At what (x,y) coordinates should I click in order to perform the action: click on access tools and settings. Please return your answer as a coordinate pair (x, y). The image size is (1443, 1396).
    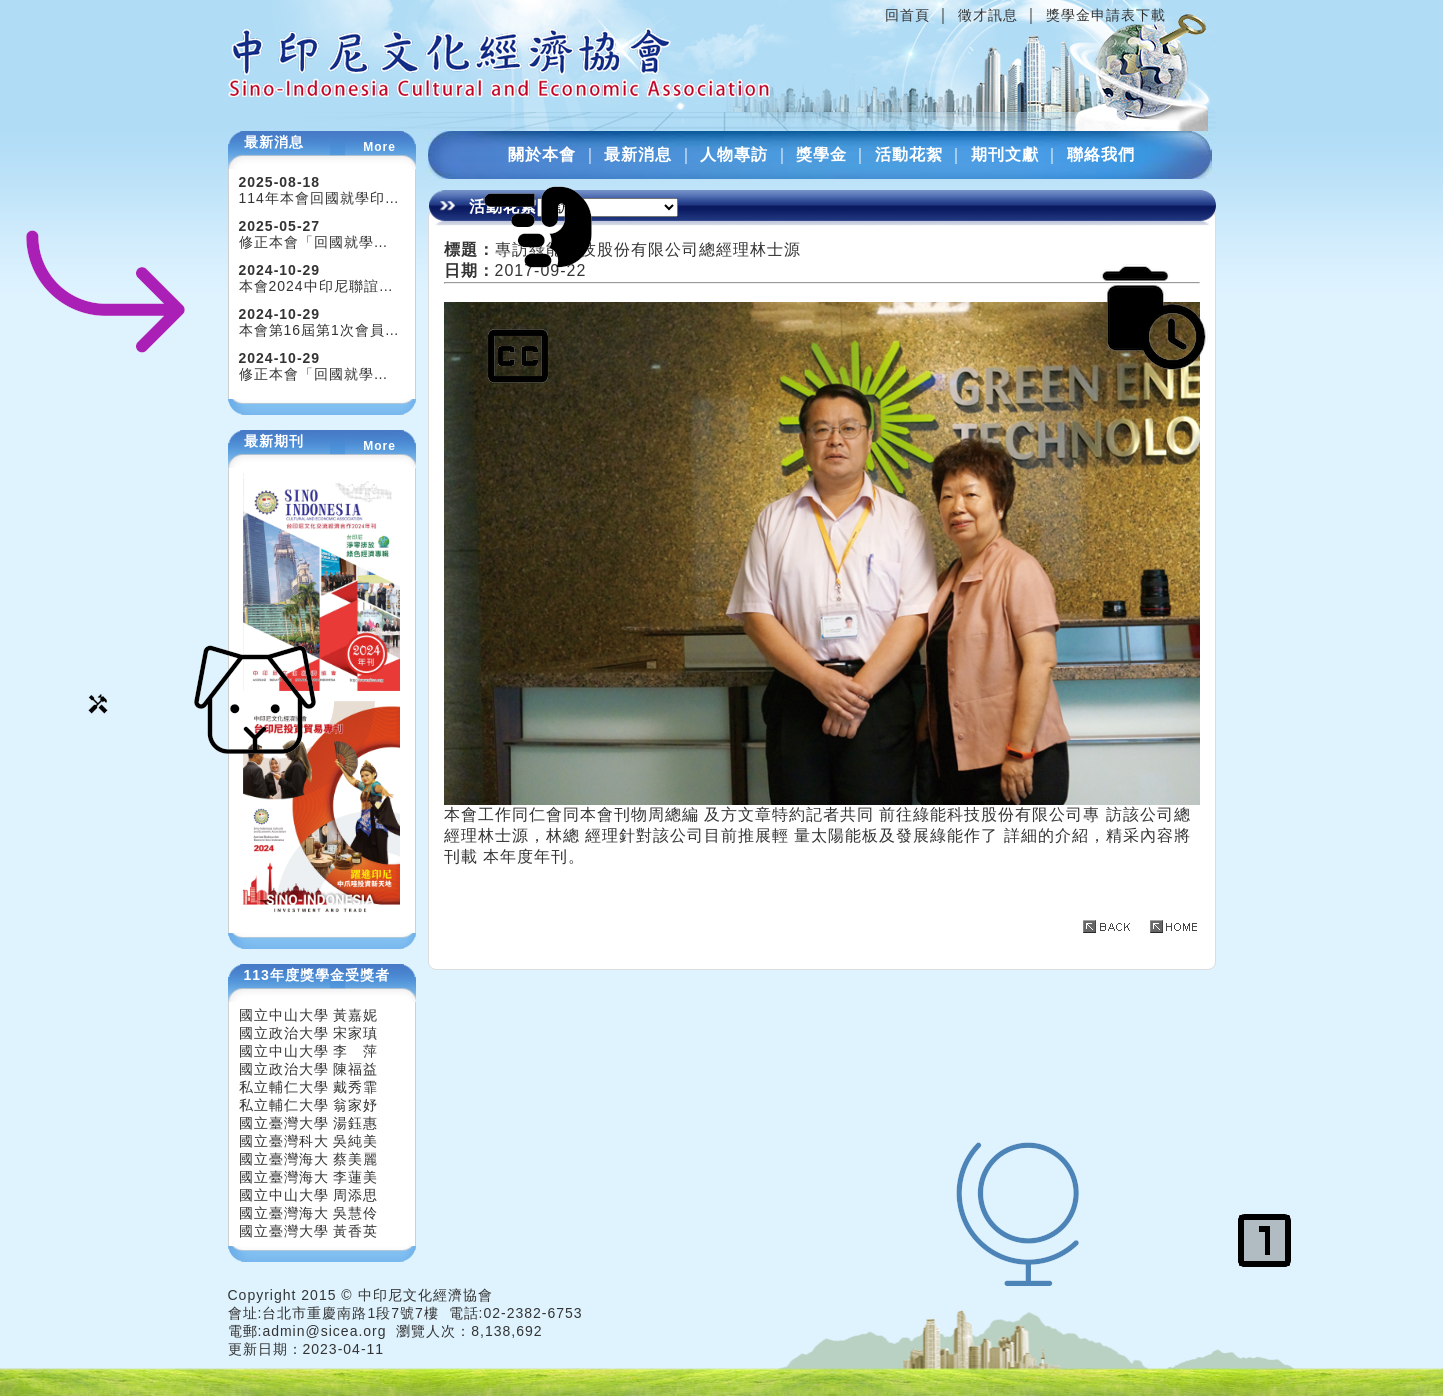
    Looking at the image, I should click on (98, 704).